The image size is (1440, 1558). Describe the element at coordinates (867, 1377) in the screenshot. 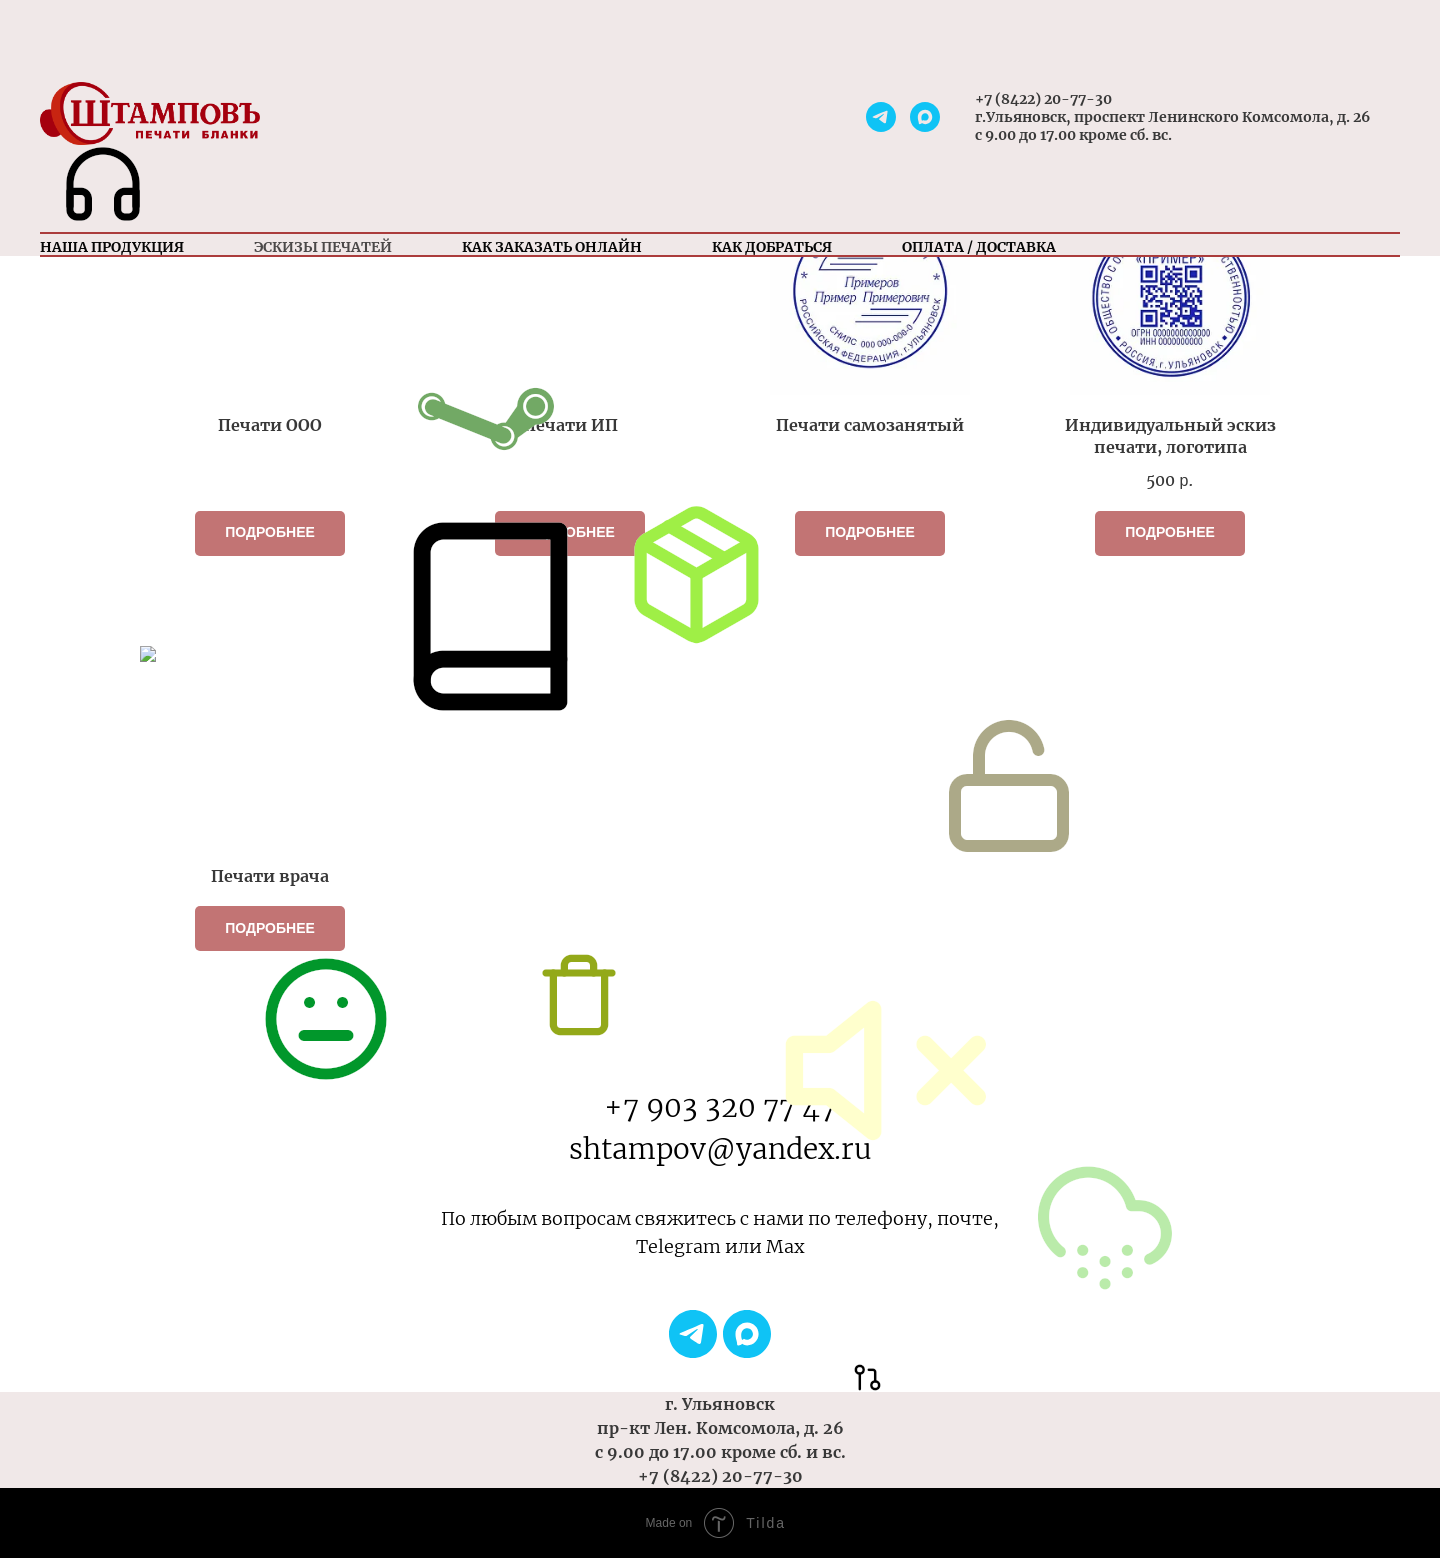

I see `create a new pull request` at that location.